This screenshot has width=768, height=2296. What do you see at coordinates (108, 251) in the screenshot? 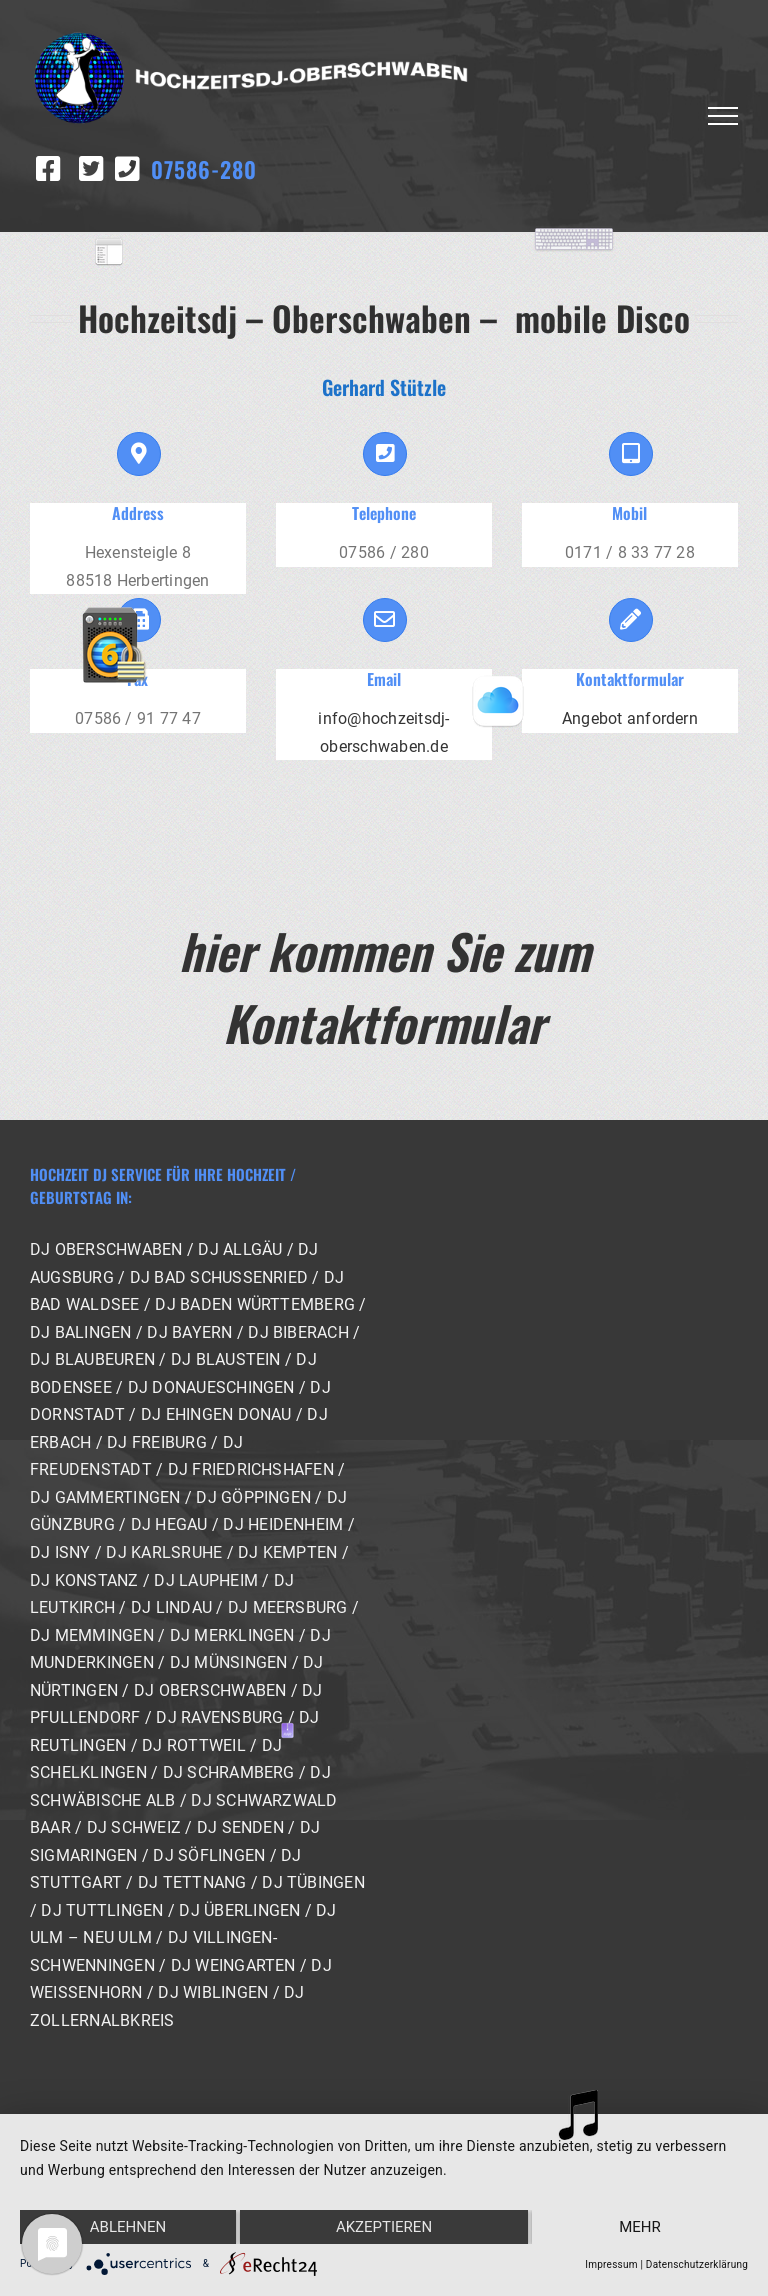
I see `access system preferences from the sidebar` at bounding box center [108, 251].